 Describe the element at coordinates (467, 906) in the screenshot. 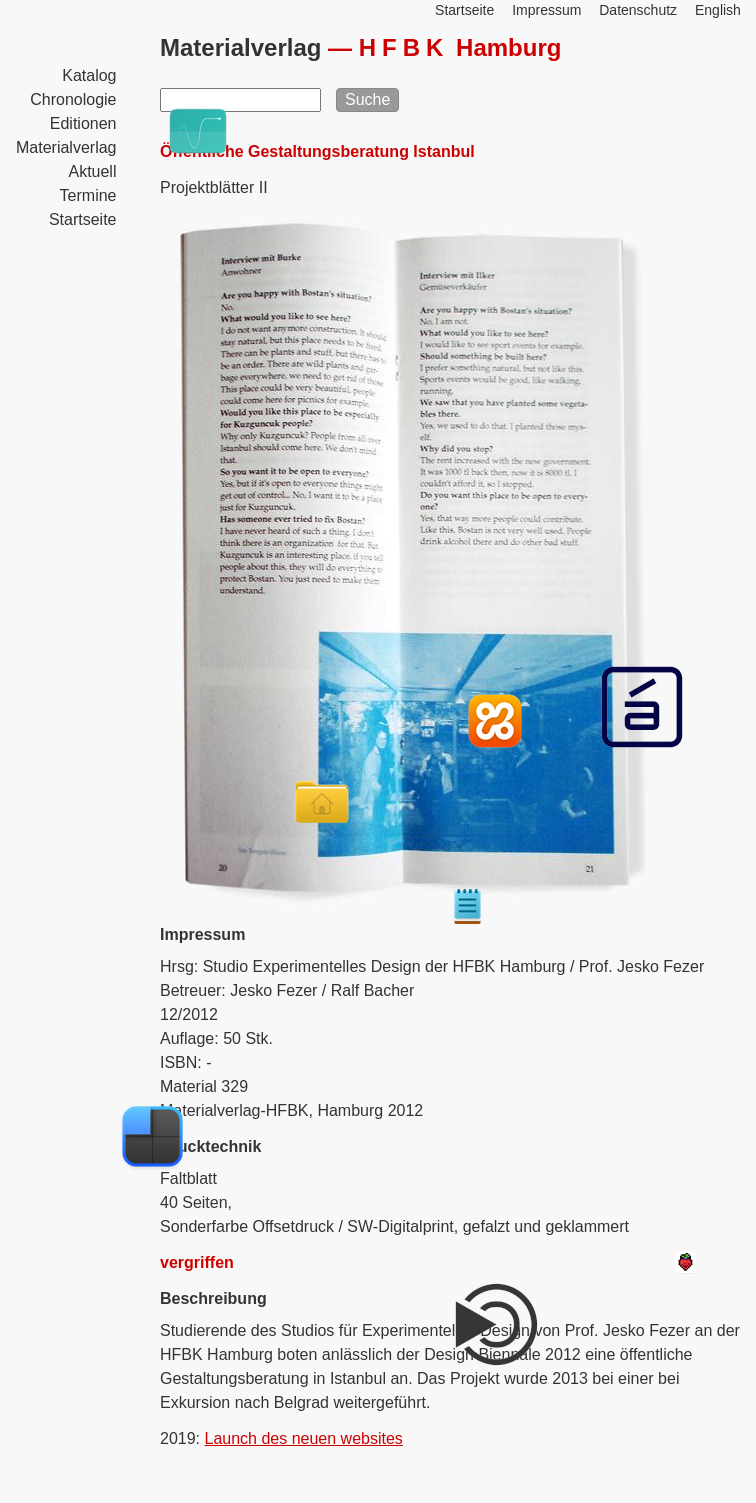

I see `open notepad application` at that location.